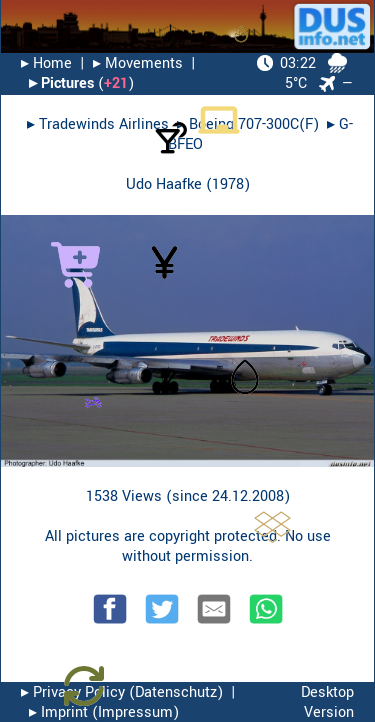 The height and width of the screenshot is (722, 375). I want to click on add item to shopping cart, so click(78, 265).